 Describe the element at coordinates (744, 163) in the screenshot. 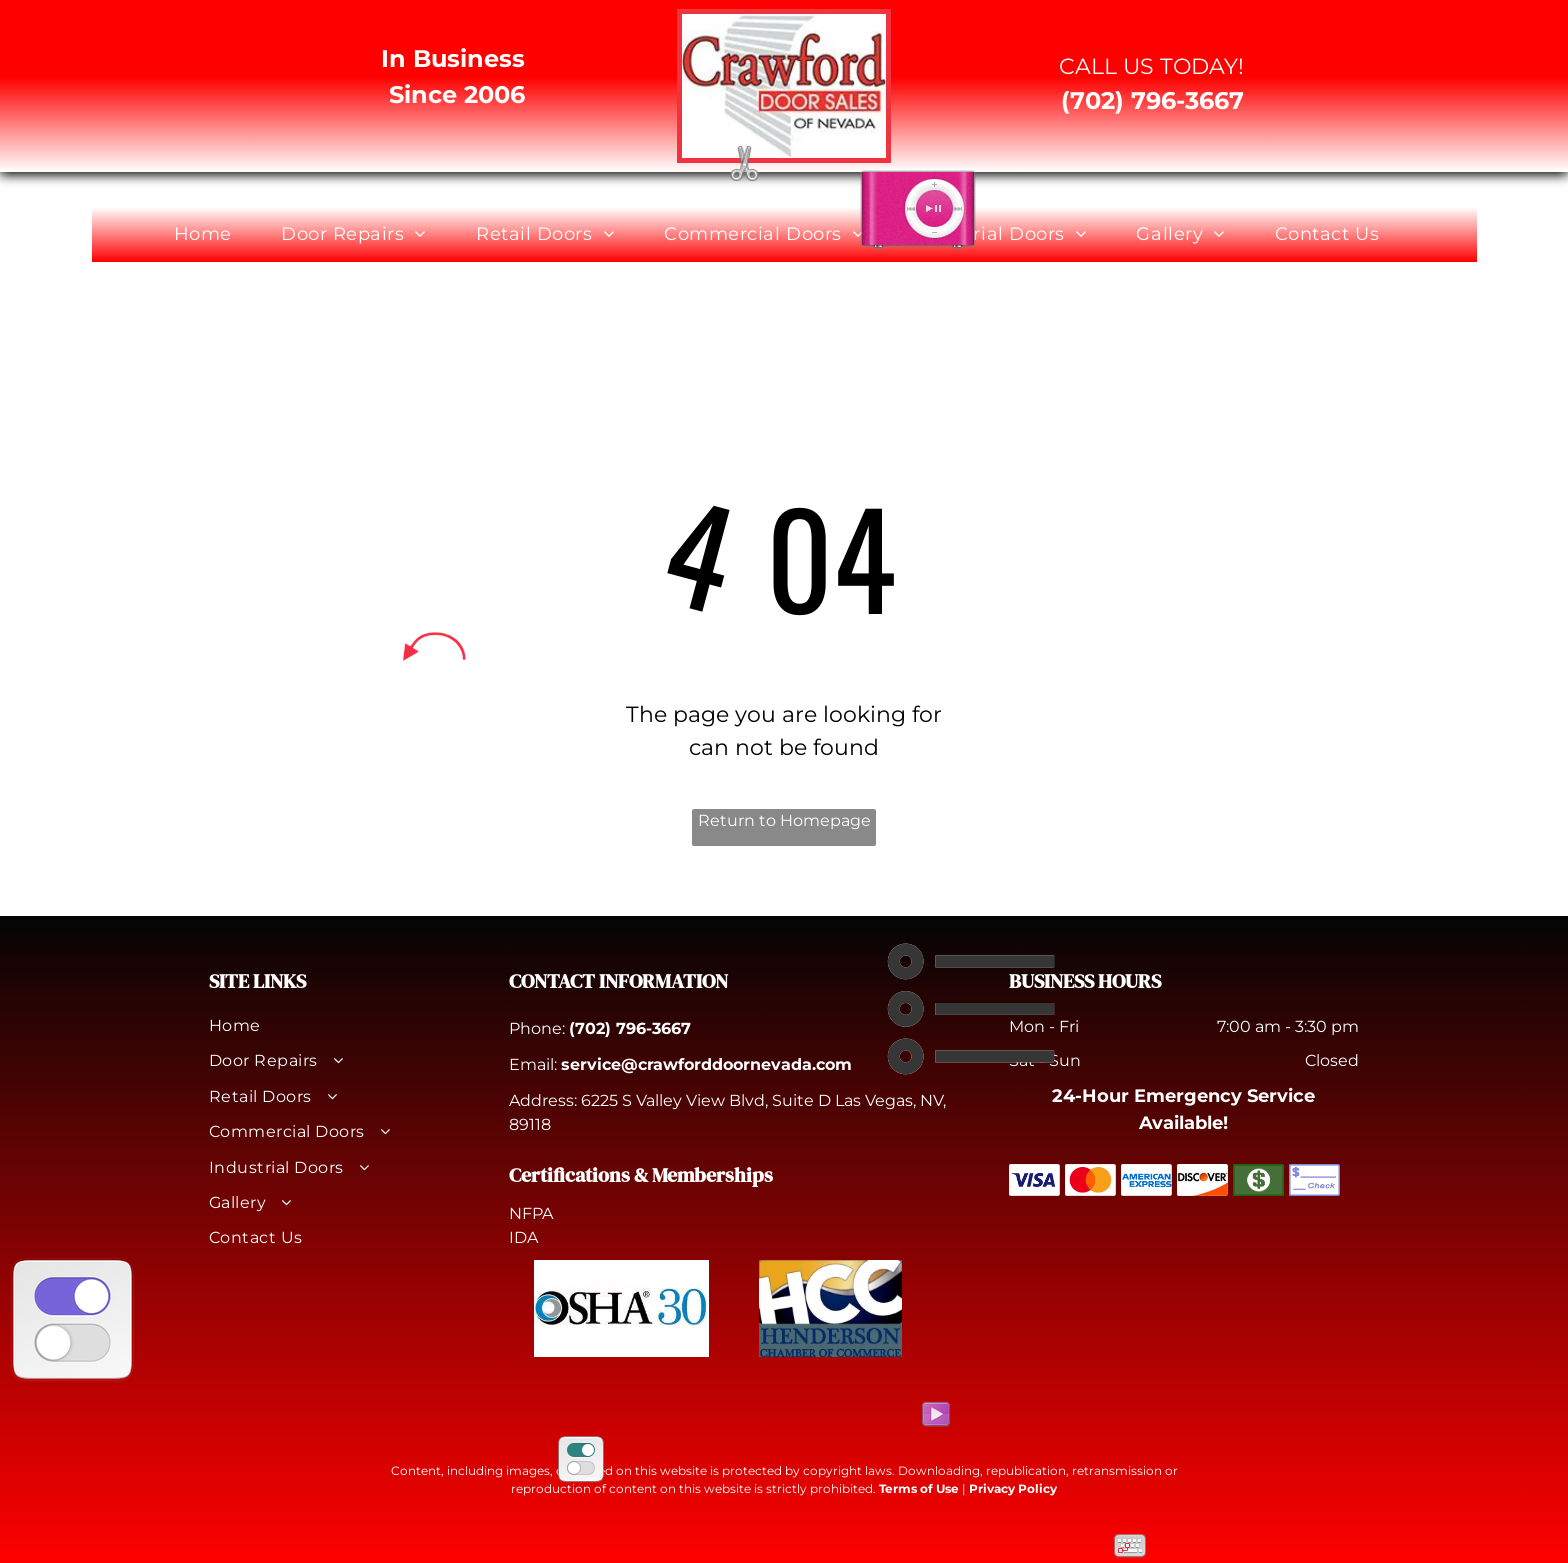

I see `cut selected content to clipboard` at that location.